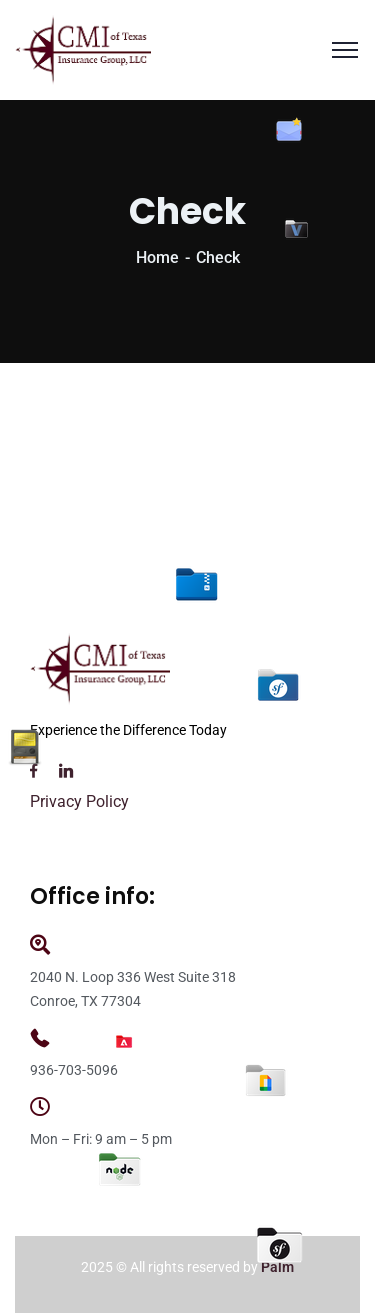 The height and width of the screenshot is (1314, 375). What do you see at coordinates (265, 1081) in the screenshot?
I see `open folder containing google docs files` at bounding box center [265, 1081].